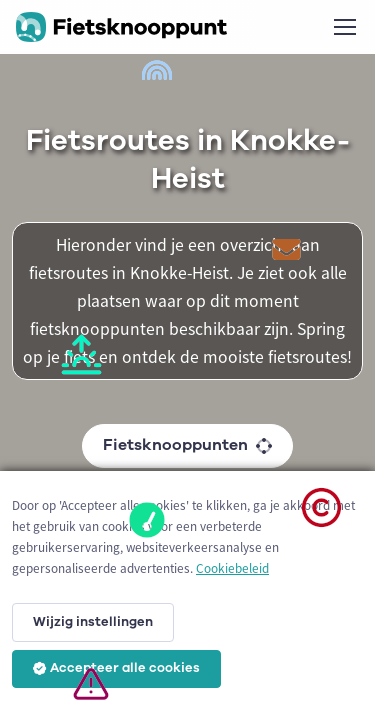 This screenshot has width=375, height=720. I want to click on indicates a warning or alert status, so click(91, 684).